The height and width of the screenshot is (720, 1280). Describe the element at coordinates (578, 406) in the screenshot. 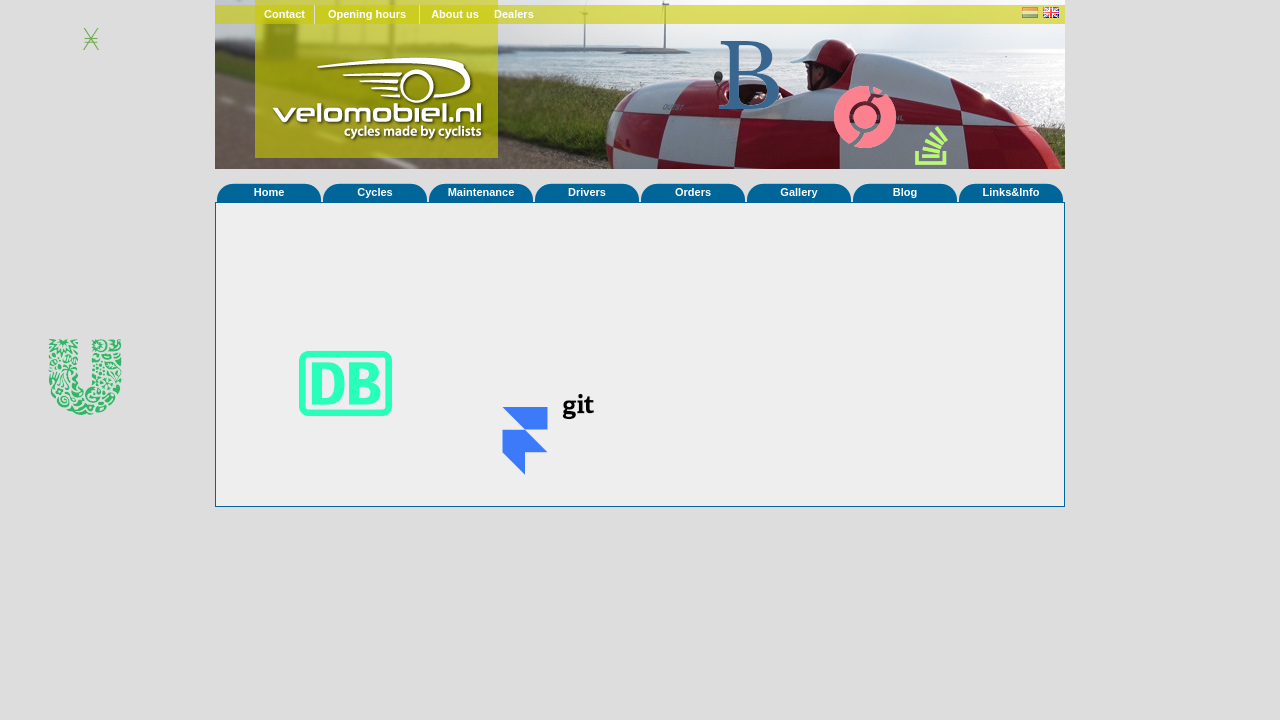

I see `git version control system logo` at that location.